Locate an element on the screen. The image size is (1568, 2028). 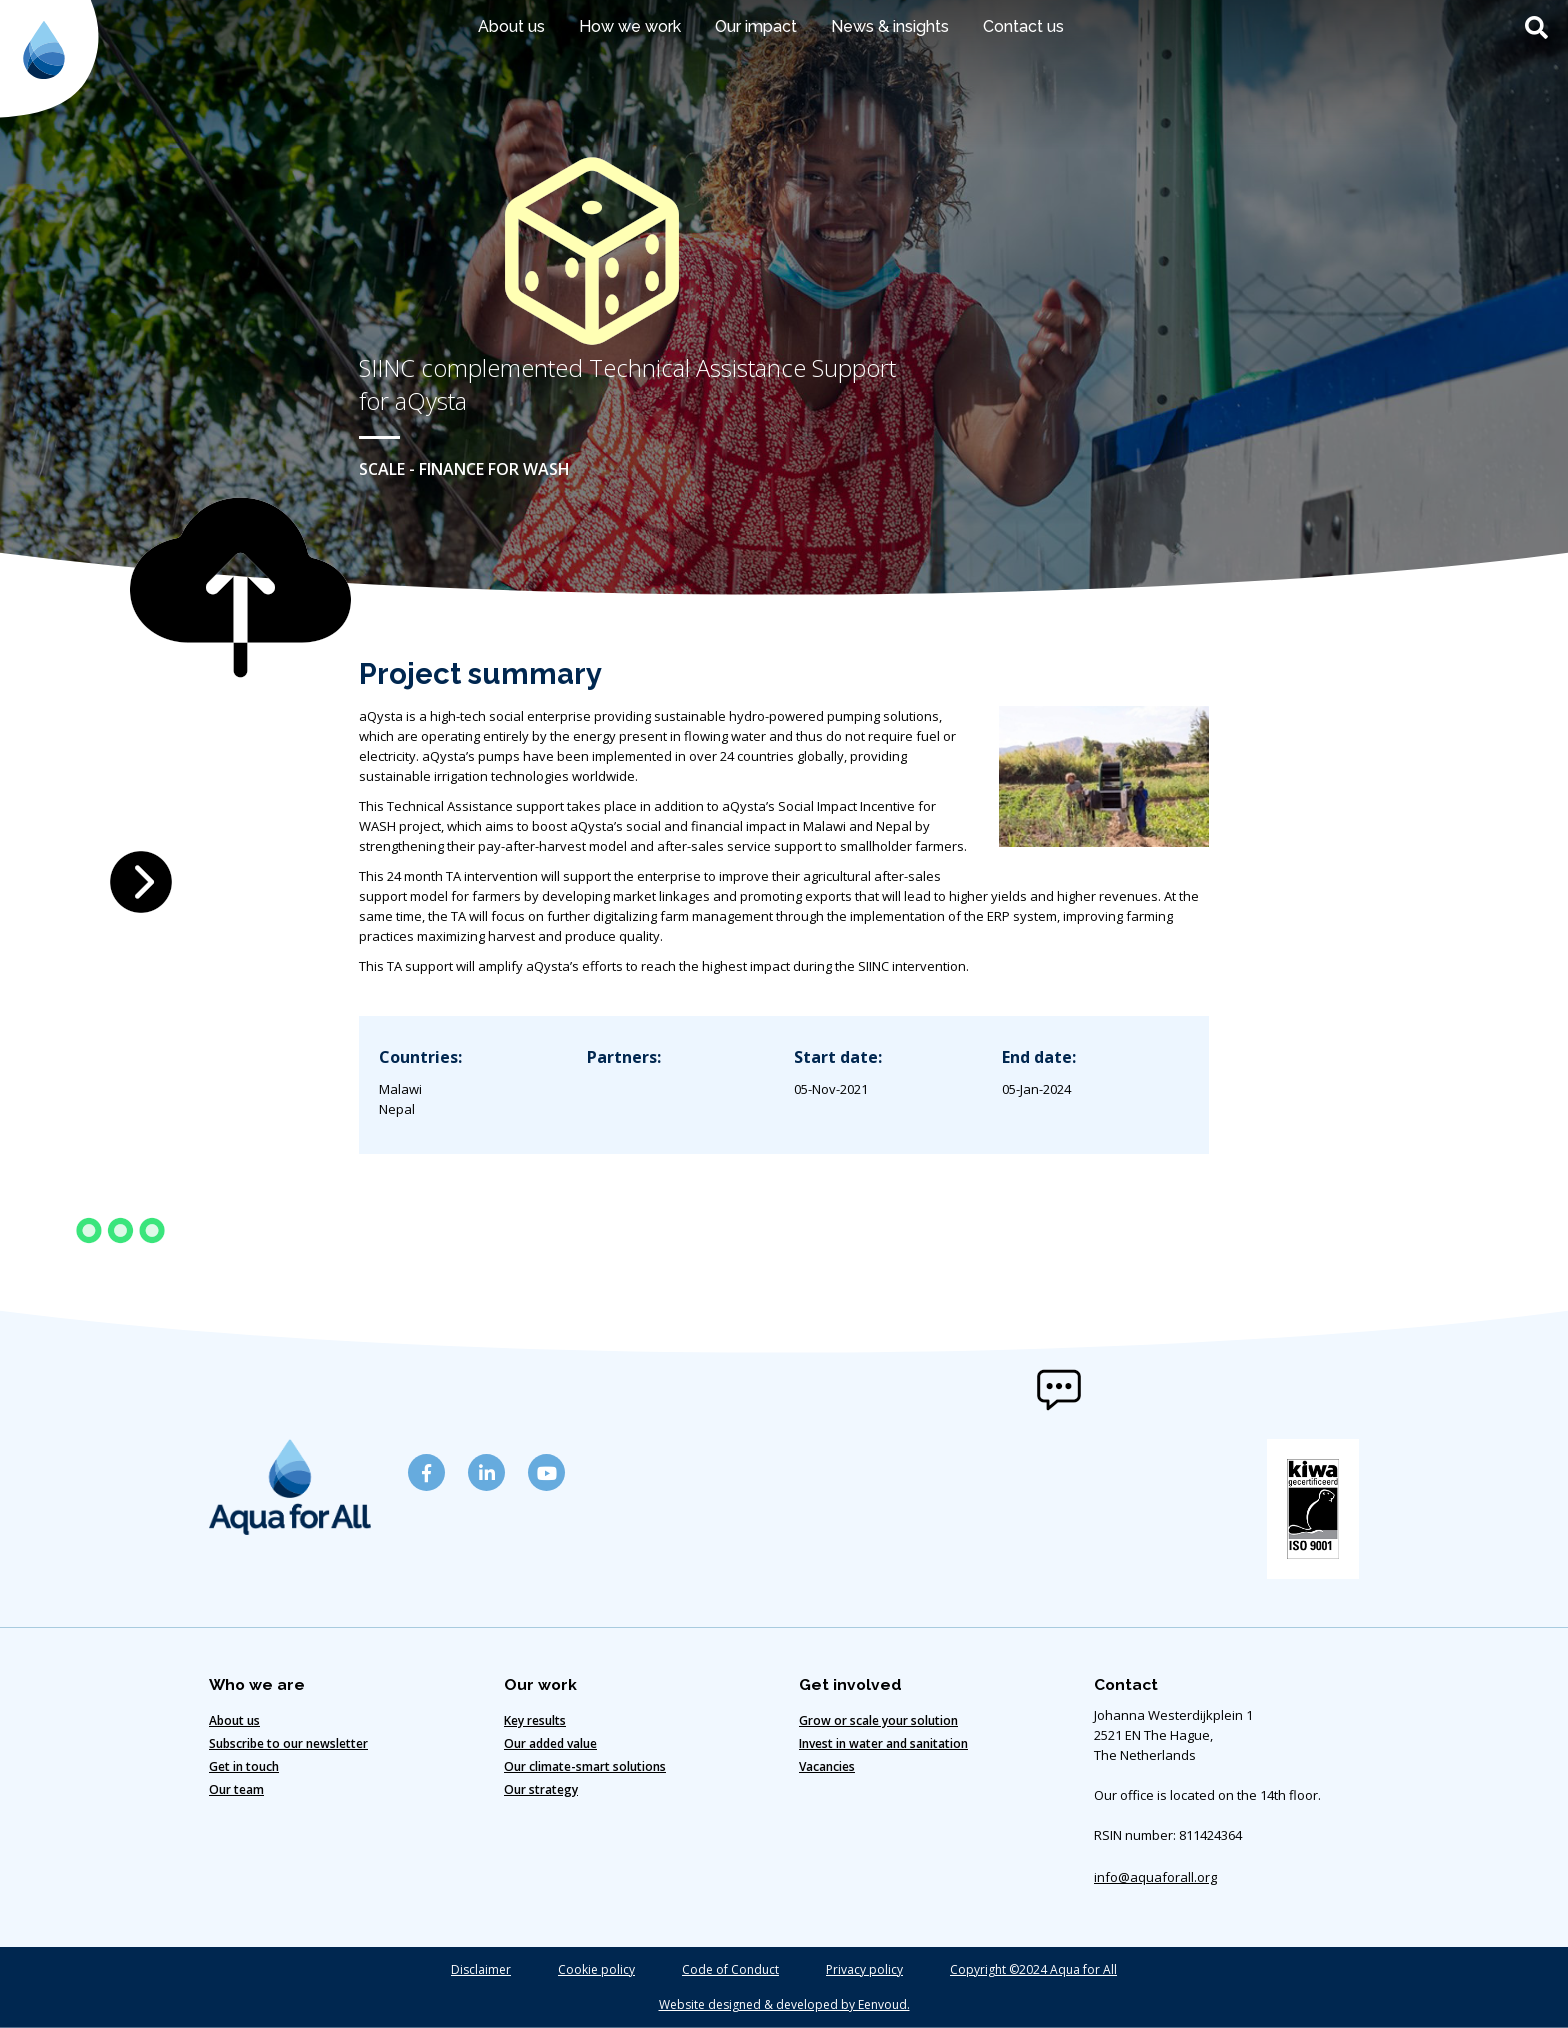
upload a file to the cloud is located at coordinates (240, 587).